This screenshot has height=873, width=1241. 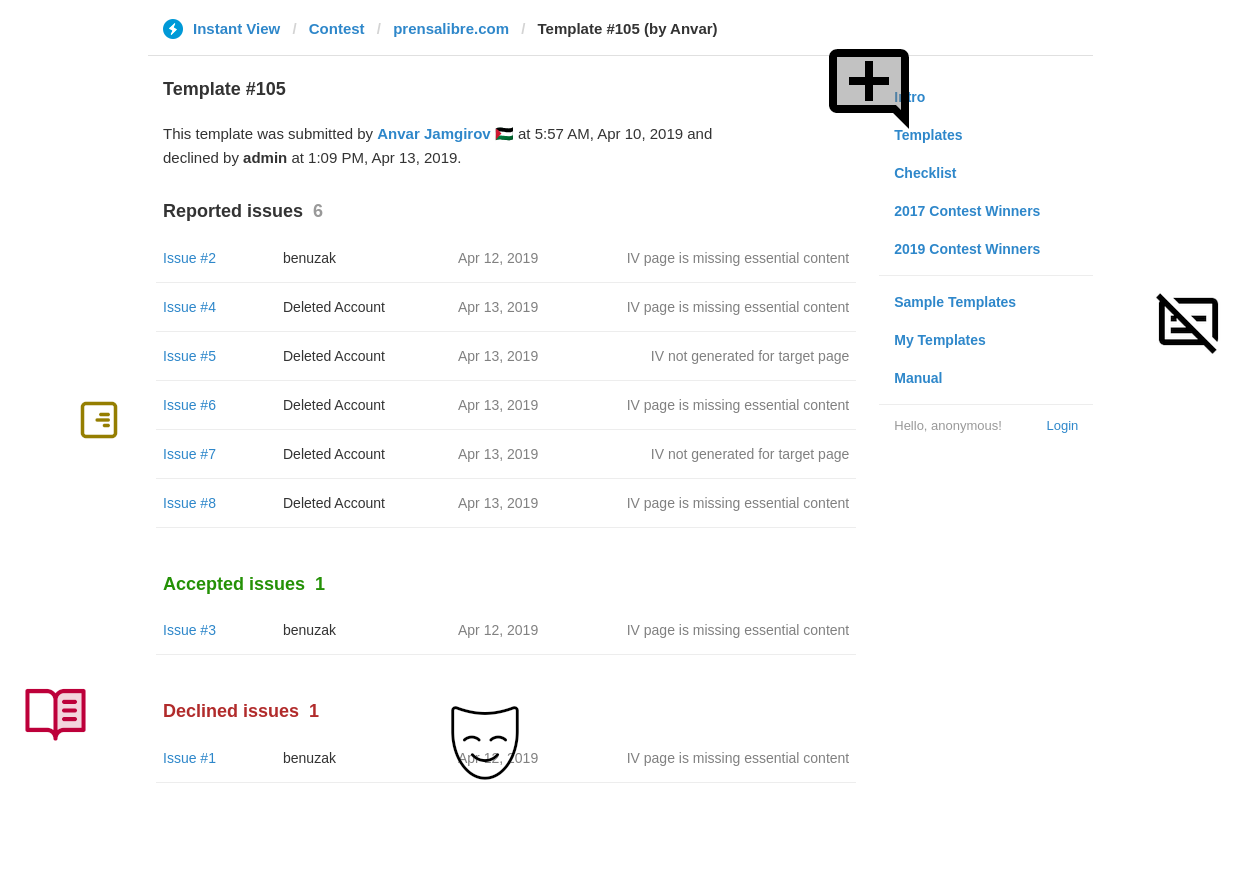 What do you see at coordinates (1188, 321) in the screenshot?
I see `turn off subtitles or closed captions` at bounding box center [1188, 321].